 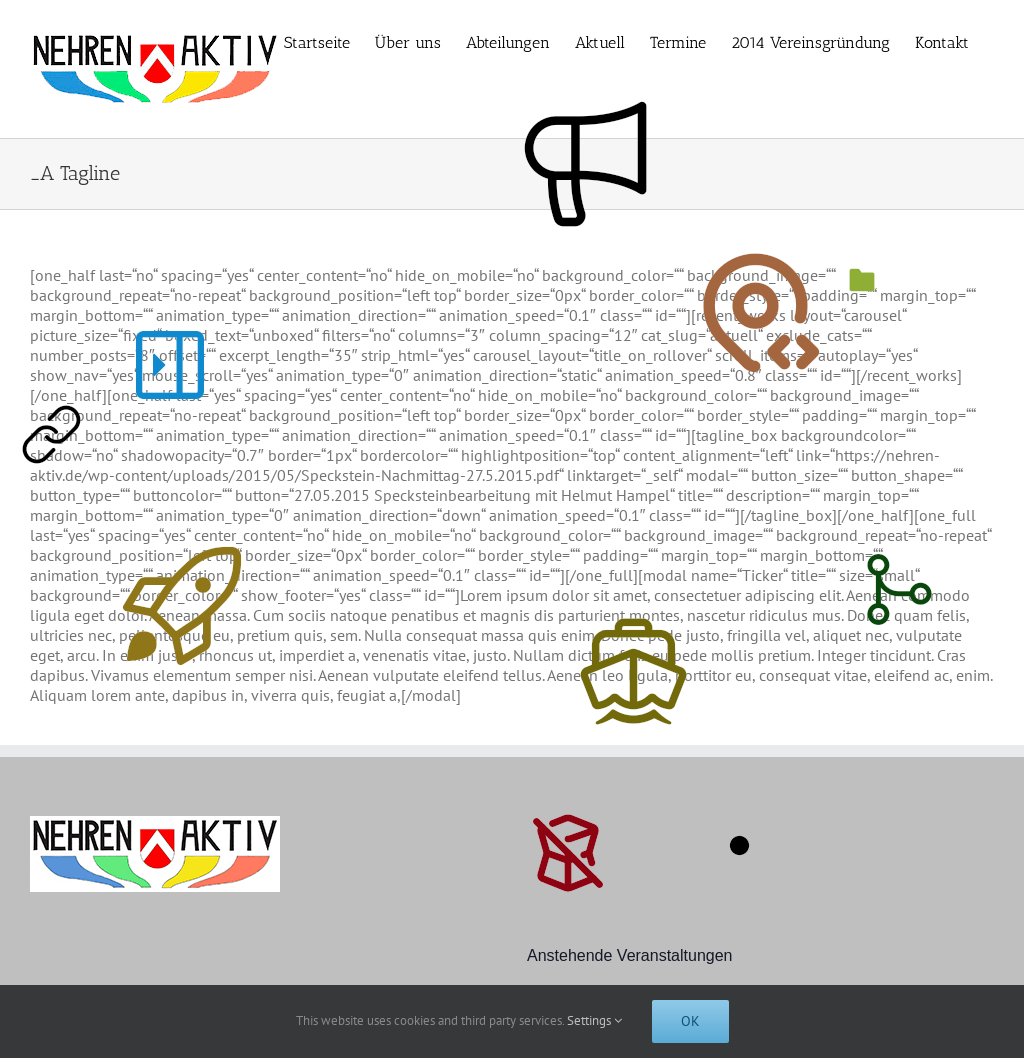 I want to click on make an announcement, so click(x=588, y=165).